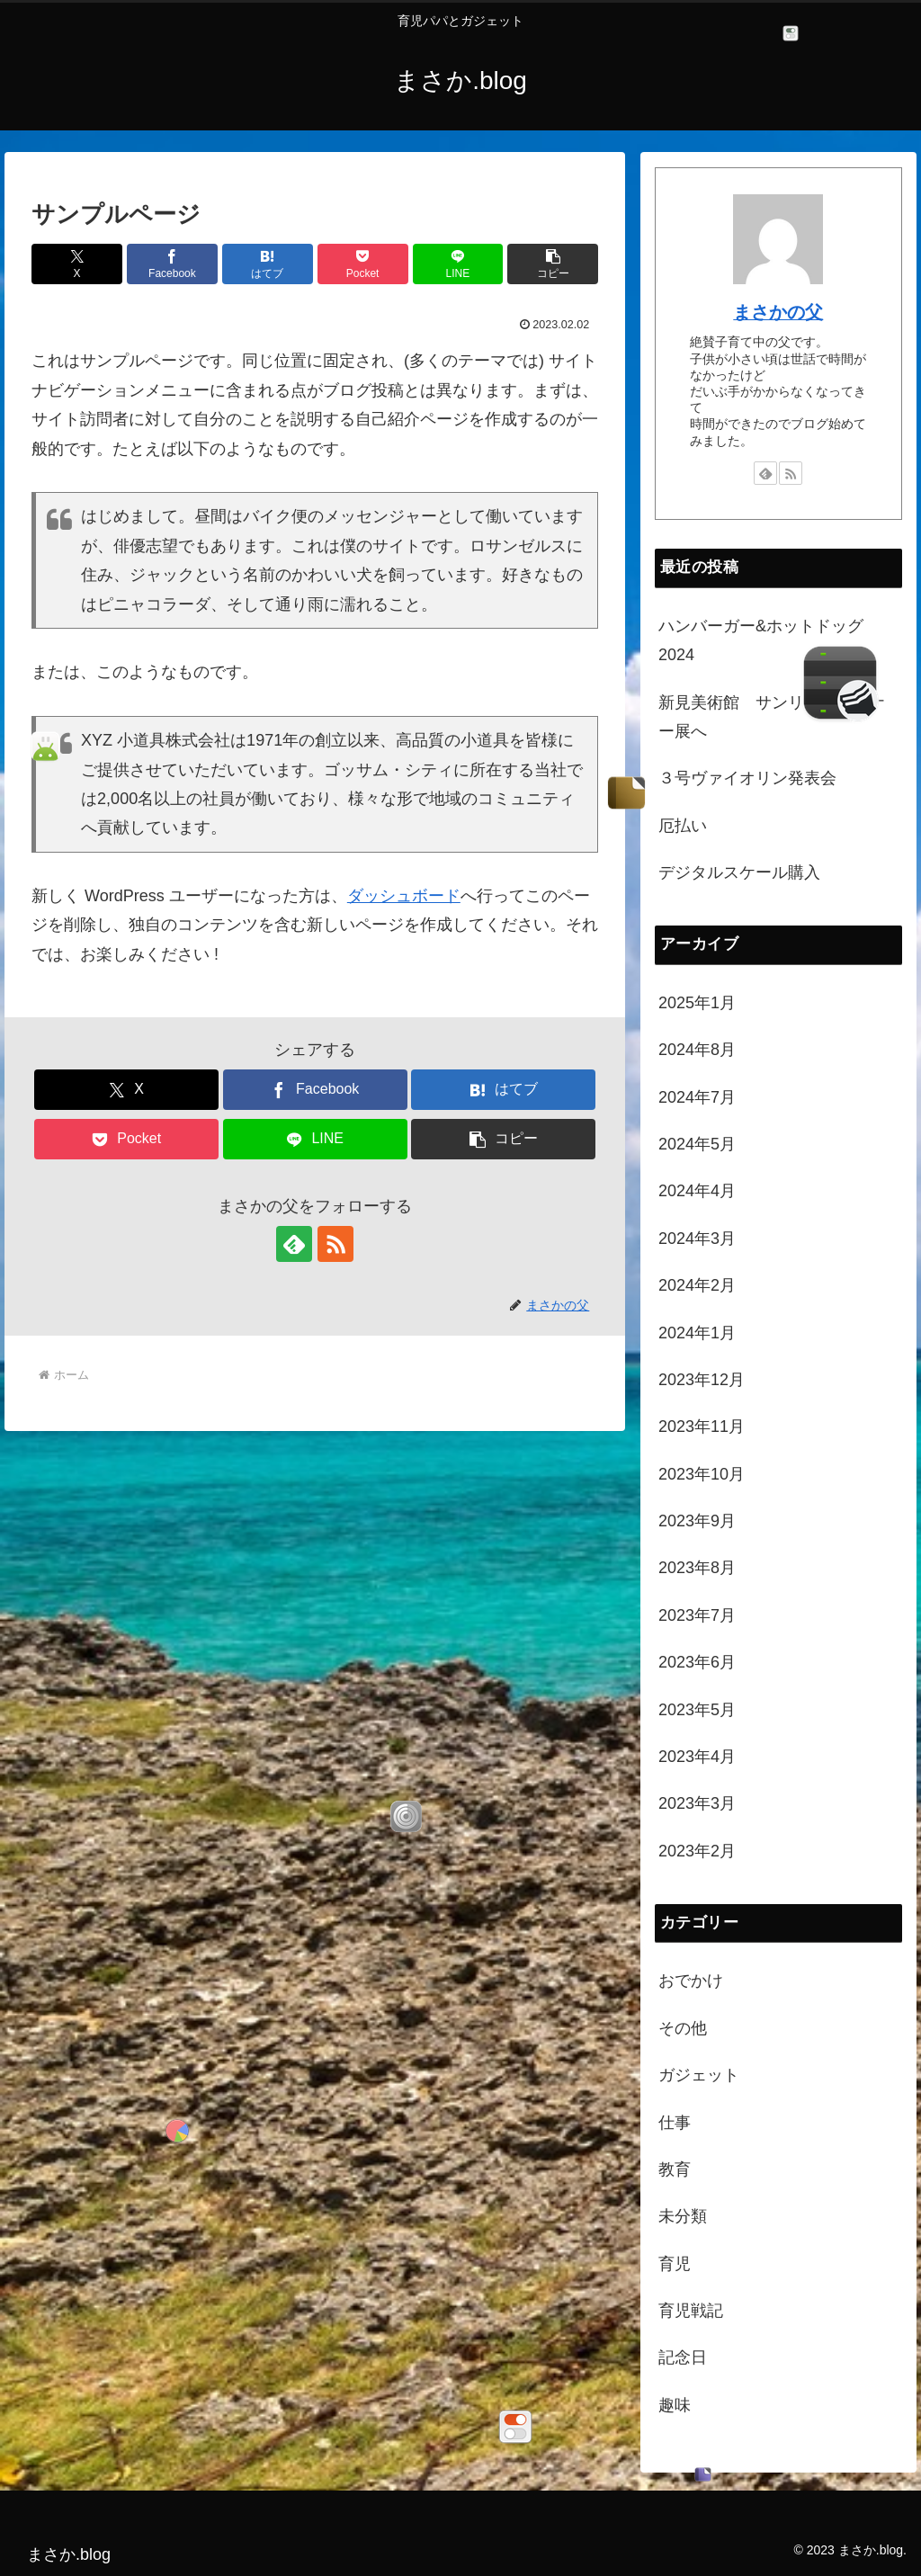 Image resolution: width=921 pixels, height=2576 pixels. I want to click on configure kerberos authentication settings for network server, so click(840, 683).